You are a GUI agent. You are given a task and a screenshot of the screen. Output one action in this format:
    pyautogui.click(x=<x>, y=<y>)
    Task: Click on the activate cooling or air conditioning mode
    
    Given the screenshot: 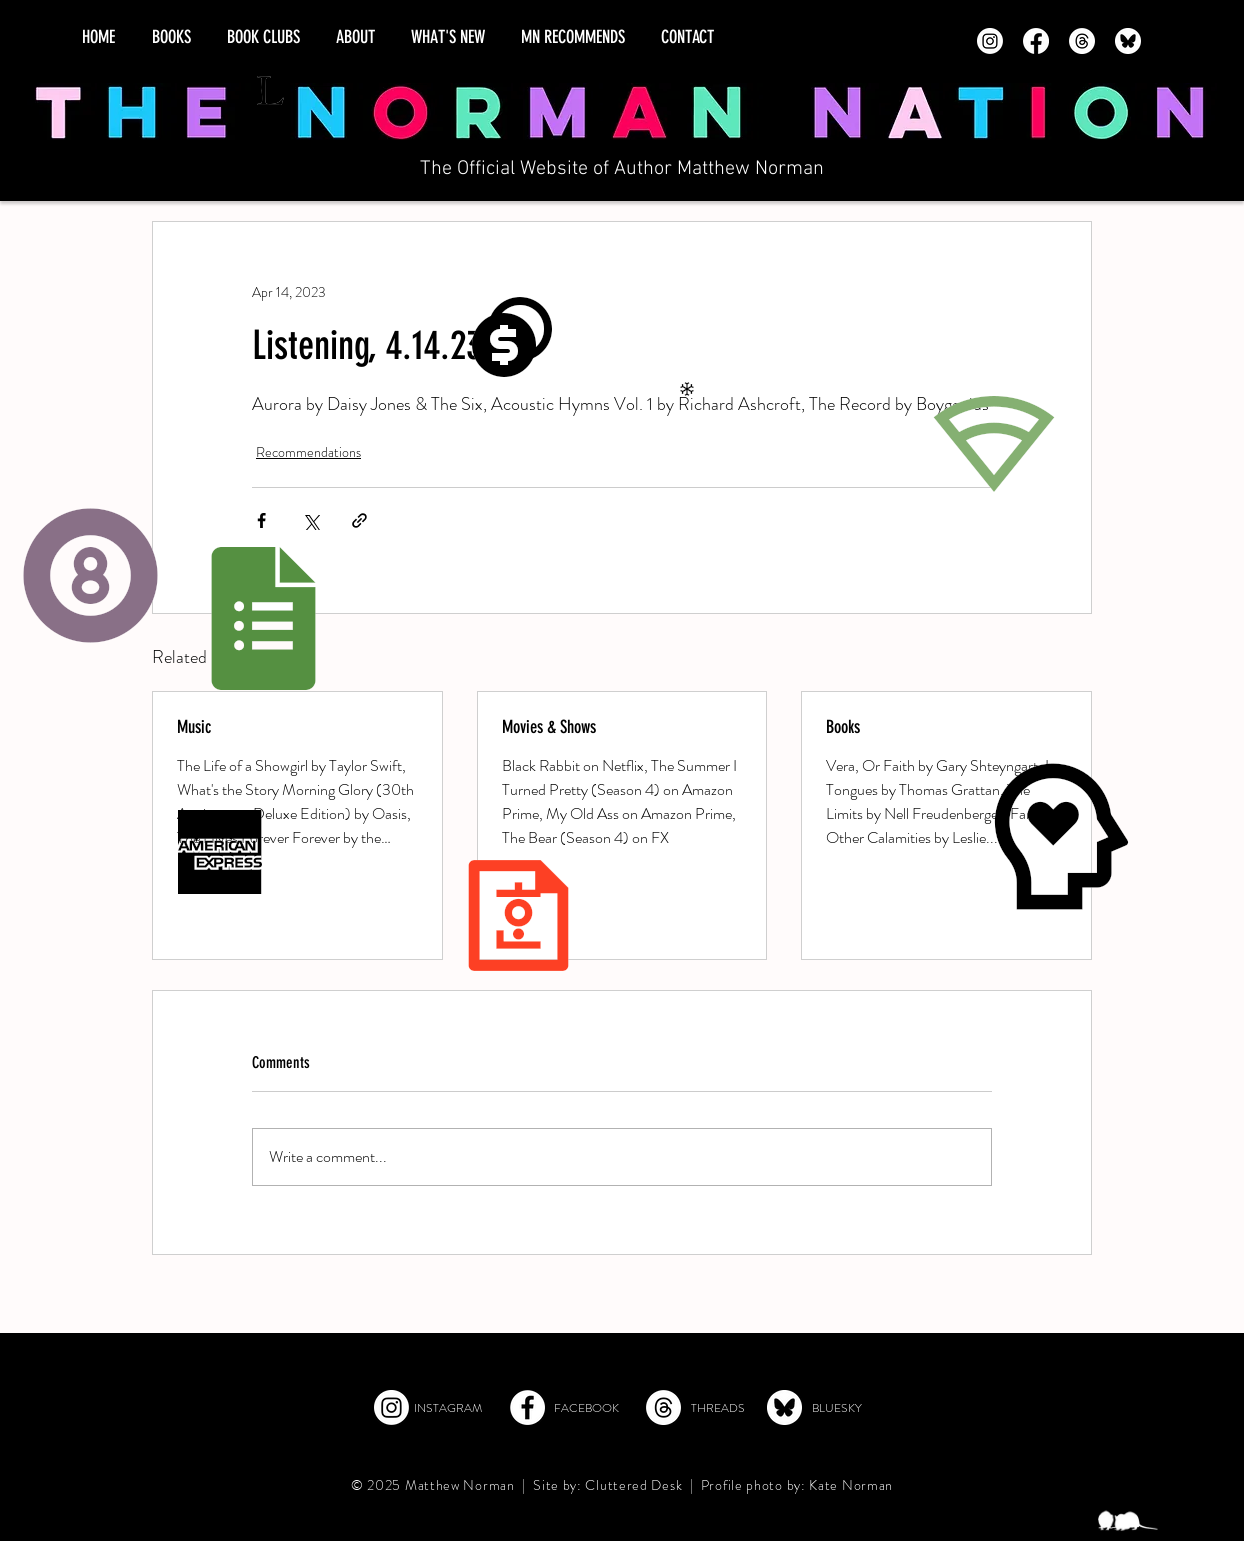 What is the action you would take?
    pyautogui.click(x=687, y=389)
    